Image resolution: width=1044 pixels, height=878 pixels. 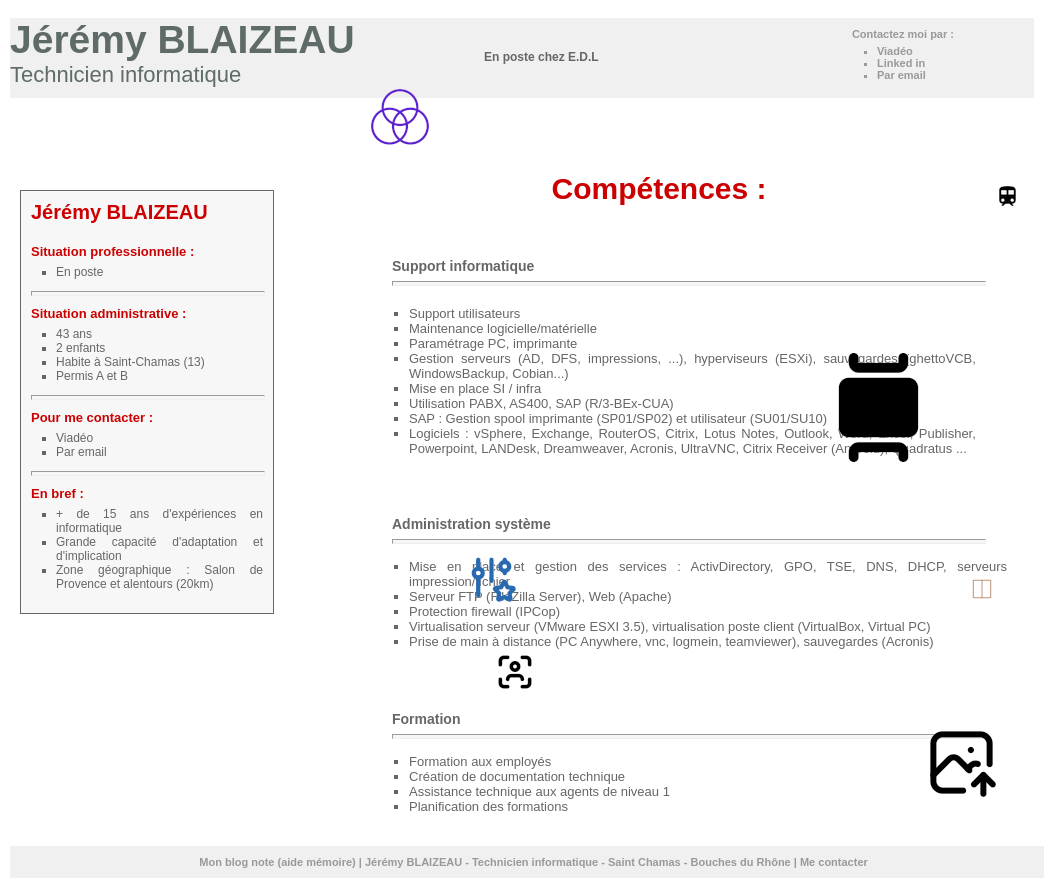 I want to click on view overlapping categories or sets, so click(x=400, y=118).